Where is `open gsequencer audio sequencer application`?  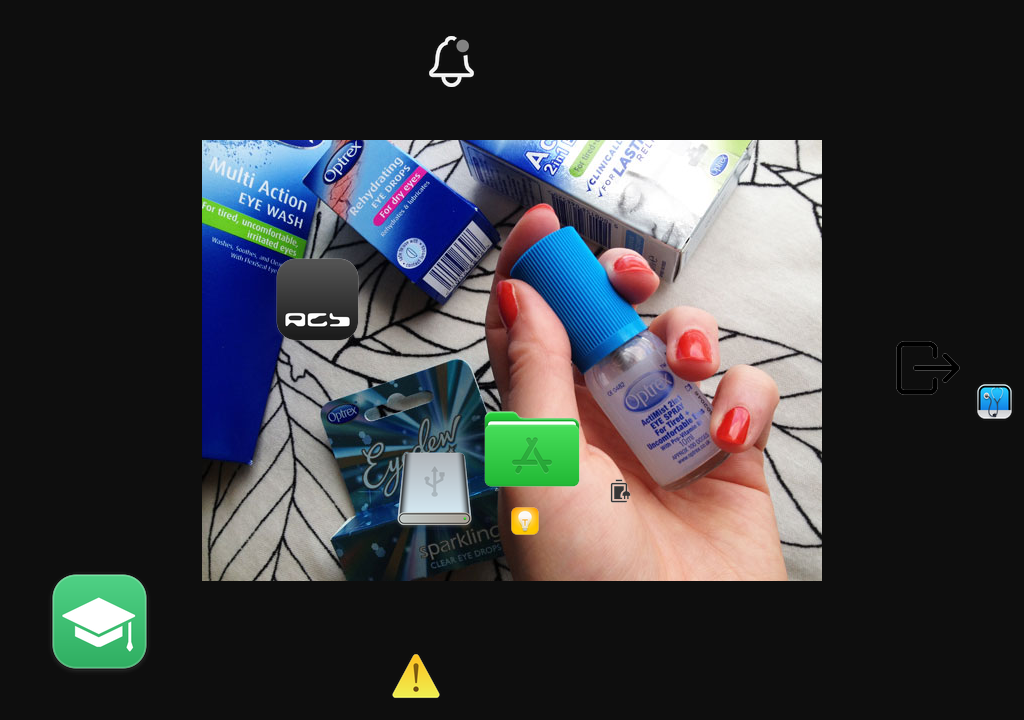 open gsequencer audio sequencer application is located at coordinates (317, 299).